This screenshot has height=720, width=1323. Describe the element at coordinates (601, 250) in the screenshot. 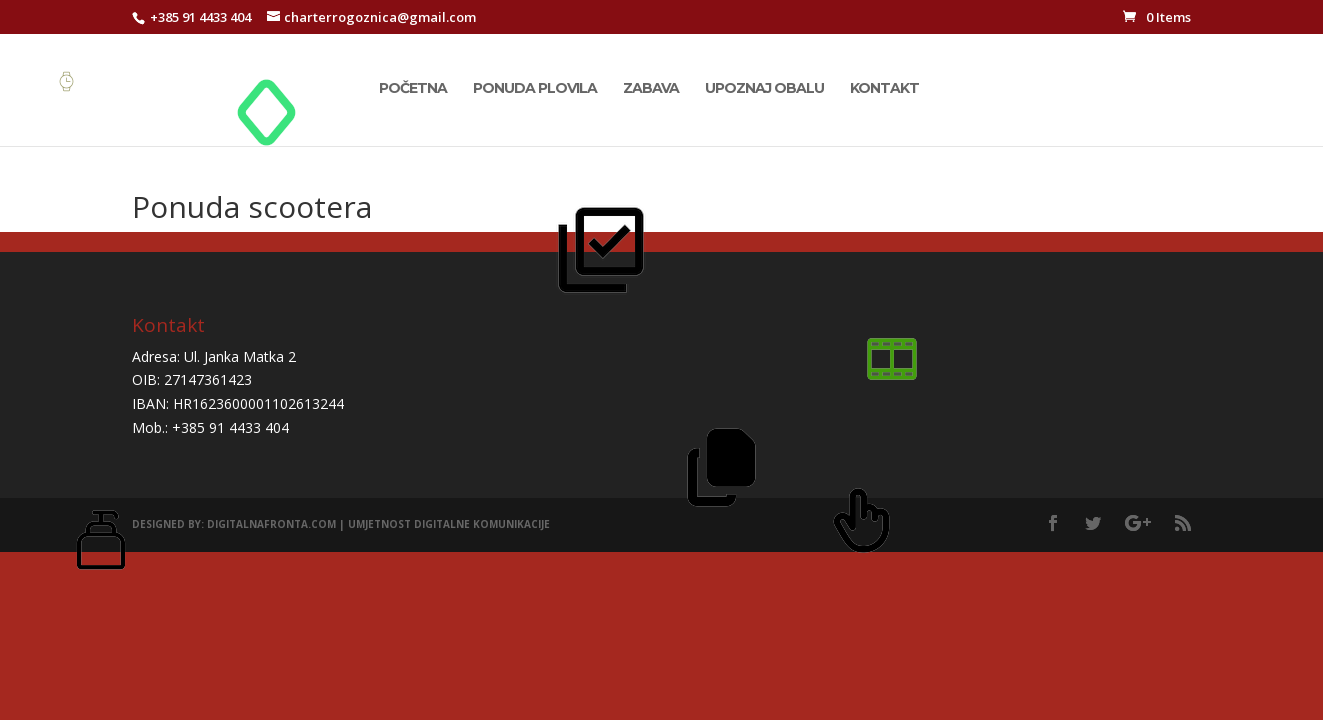

I see `item successfully added to library` at that location.